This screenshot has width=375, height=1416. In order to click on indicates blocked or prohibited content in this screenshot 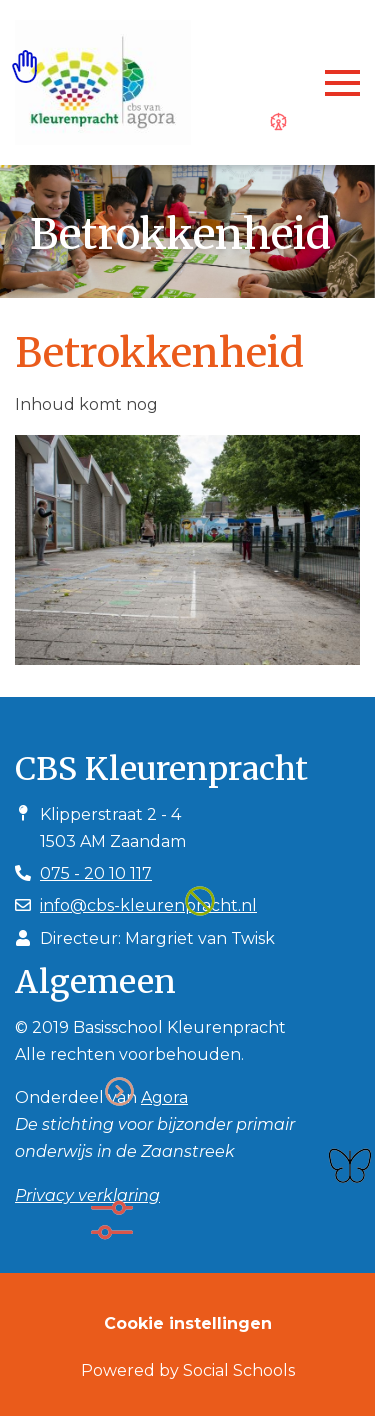, I will do `click(200, 901)`.